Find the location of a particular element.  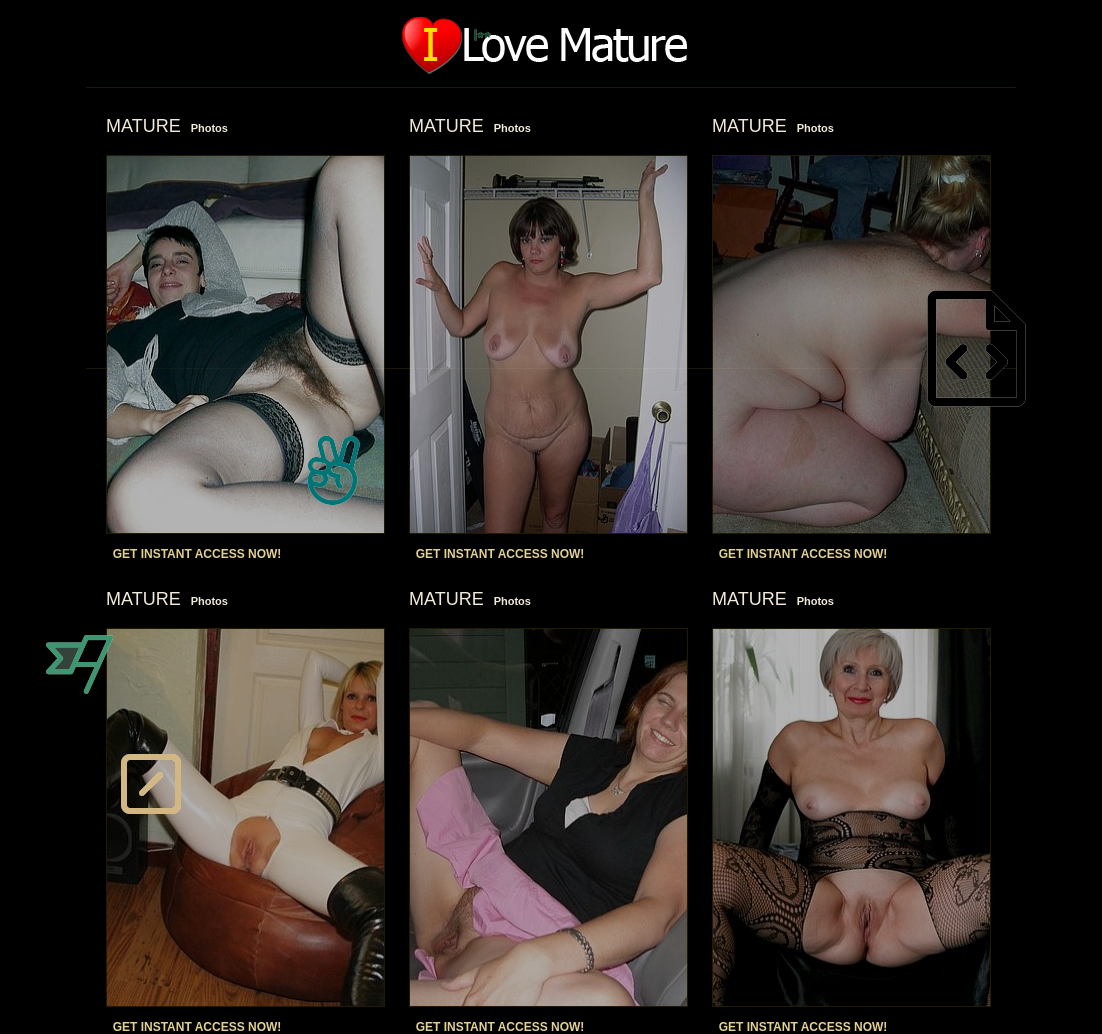

flag or bookmark an item is located at coordinates (79, 662).